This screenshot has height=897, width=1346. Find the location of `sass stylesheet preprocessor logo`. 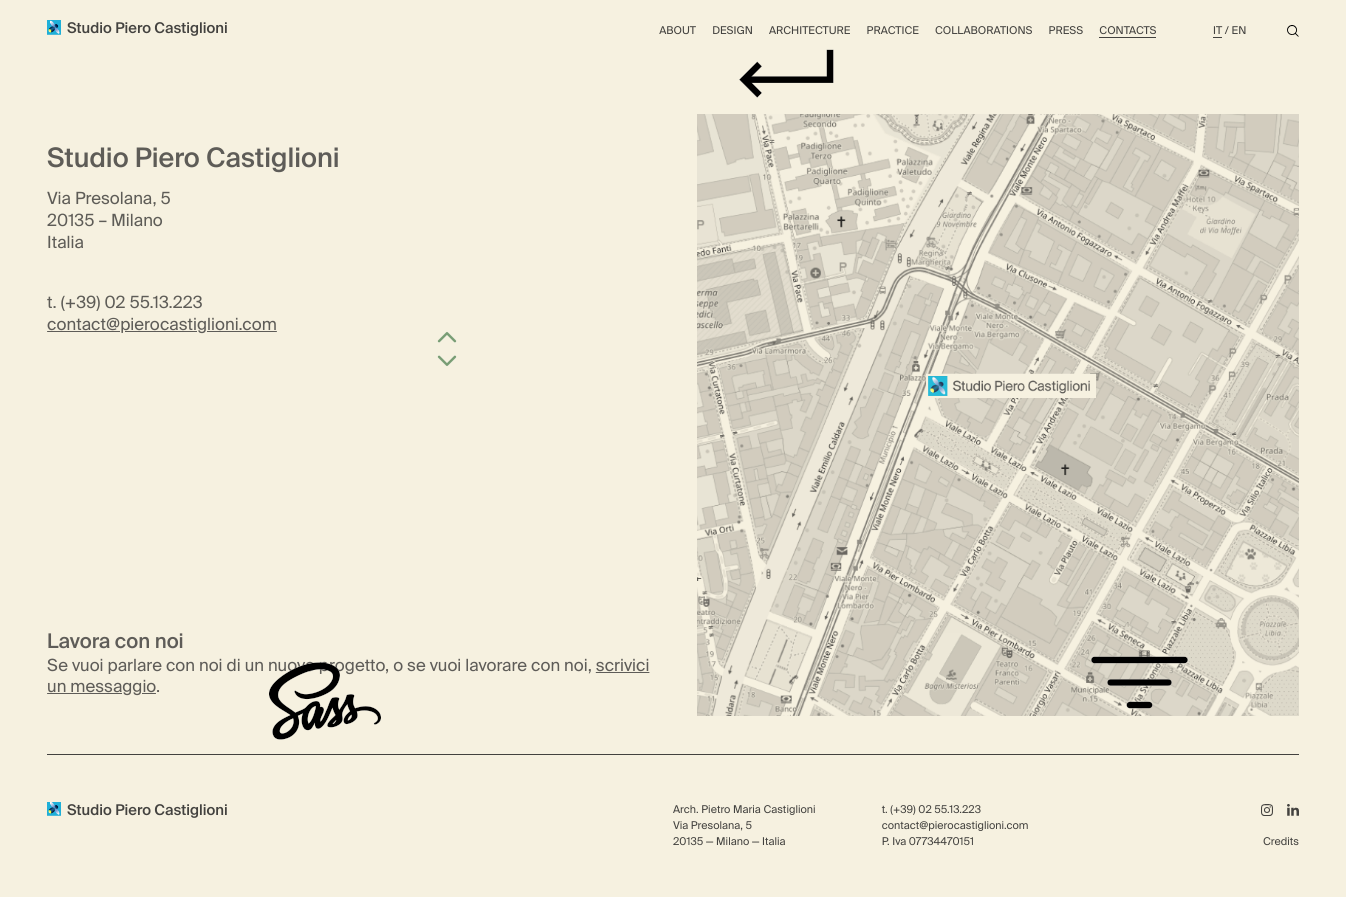

sass stylesheet preprocessor logo is located at coordinates (325, 701).